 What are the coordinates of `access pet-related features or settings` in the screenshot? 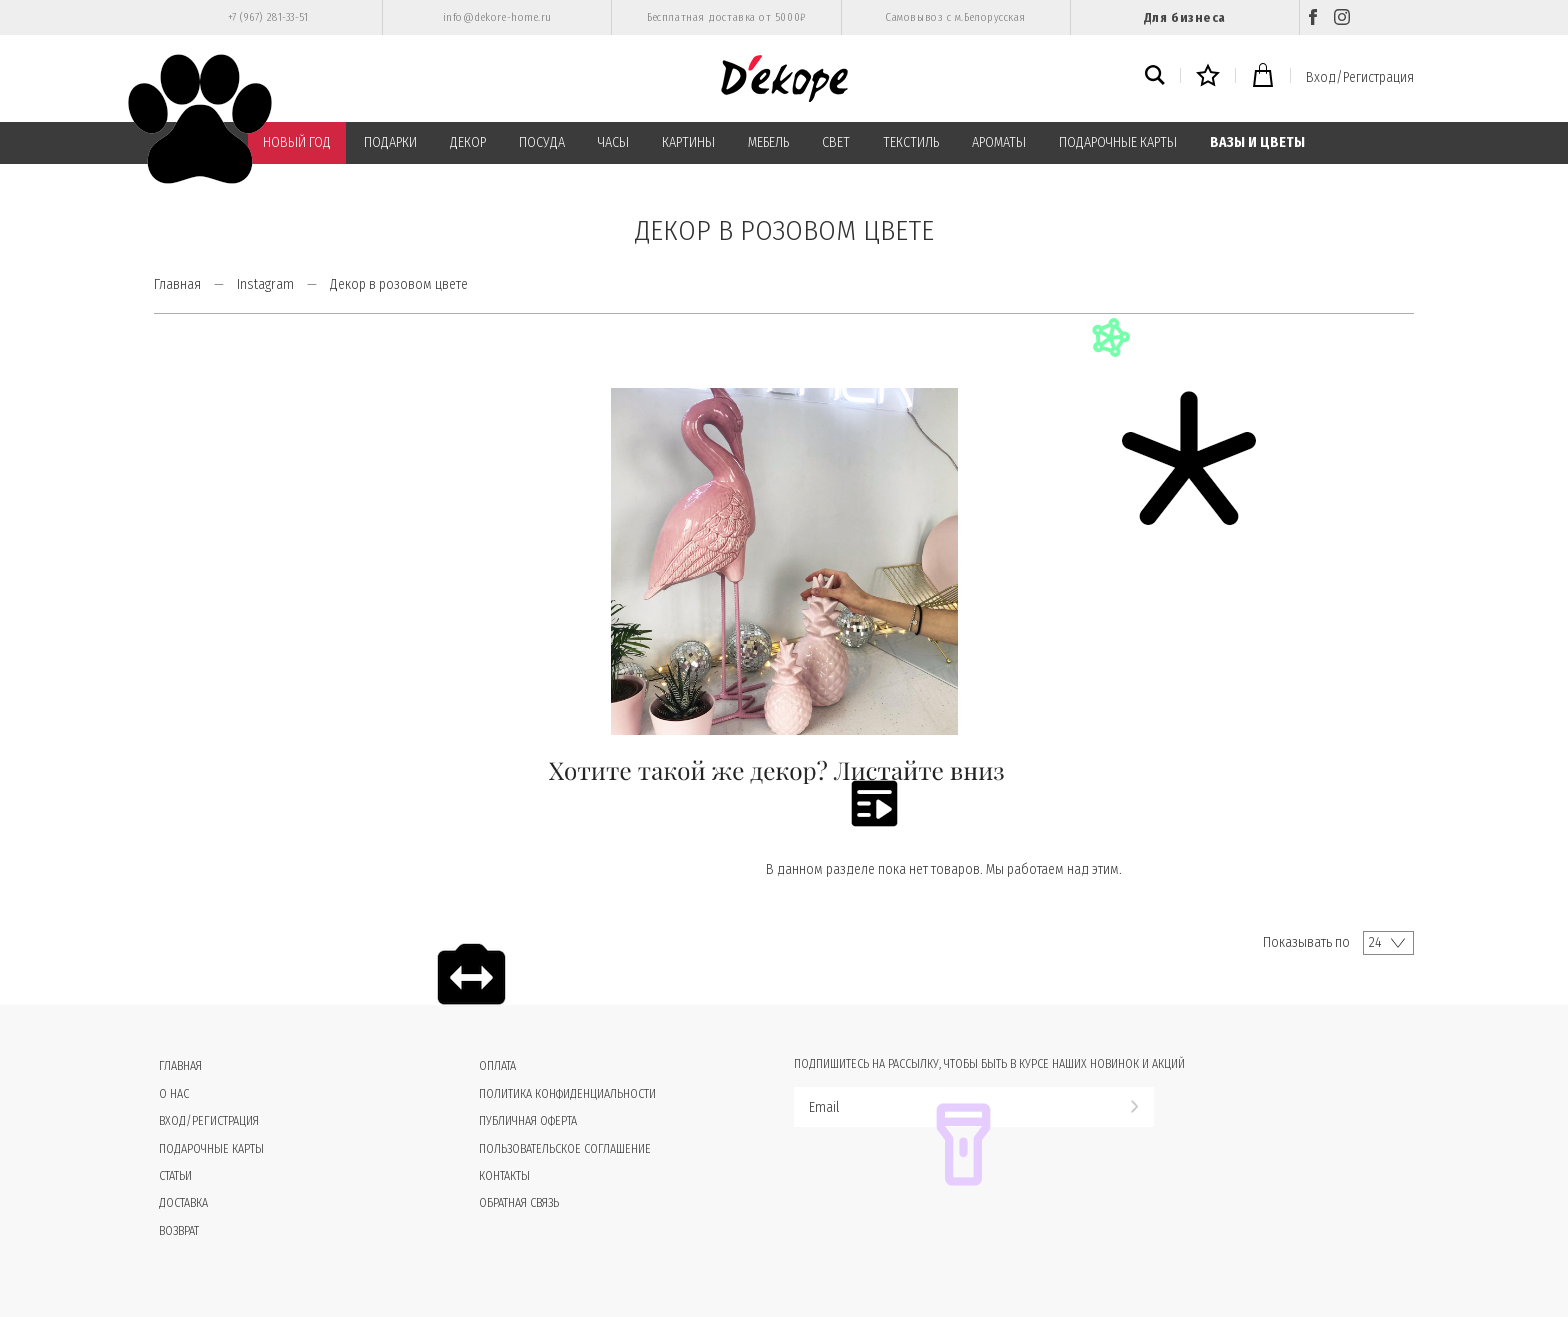 It's located at (200, 119).